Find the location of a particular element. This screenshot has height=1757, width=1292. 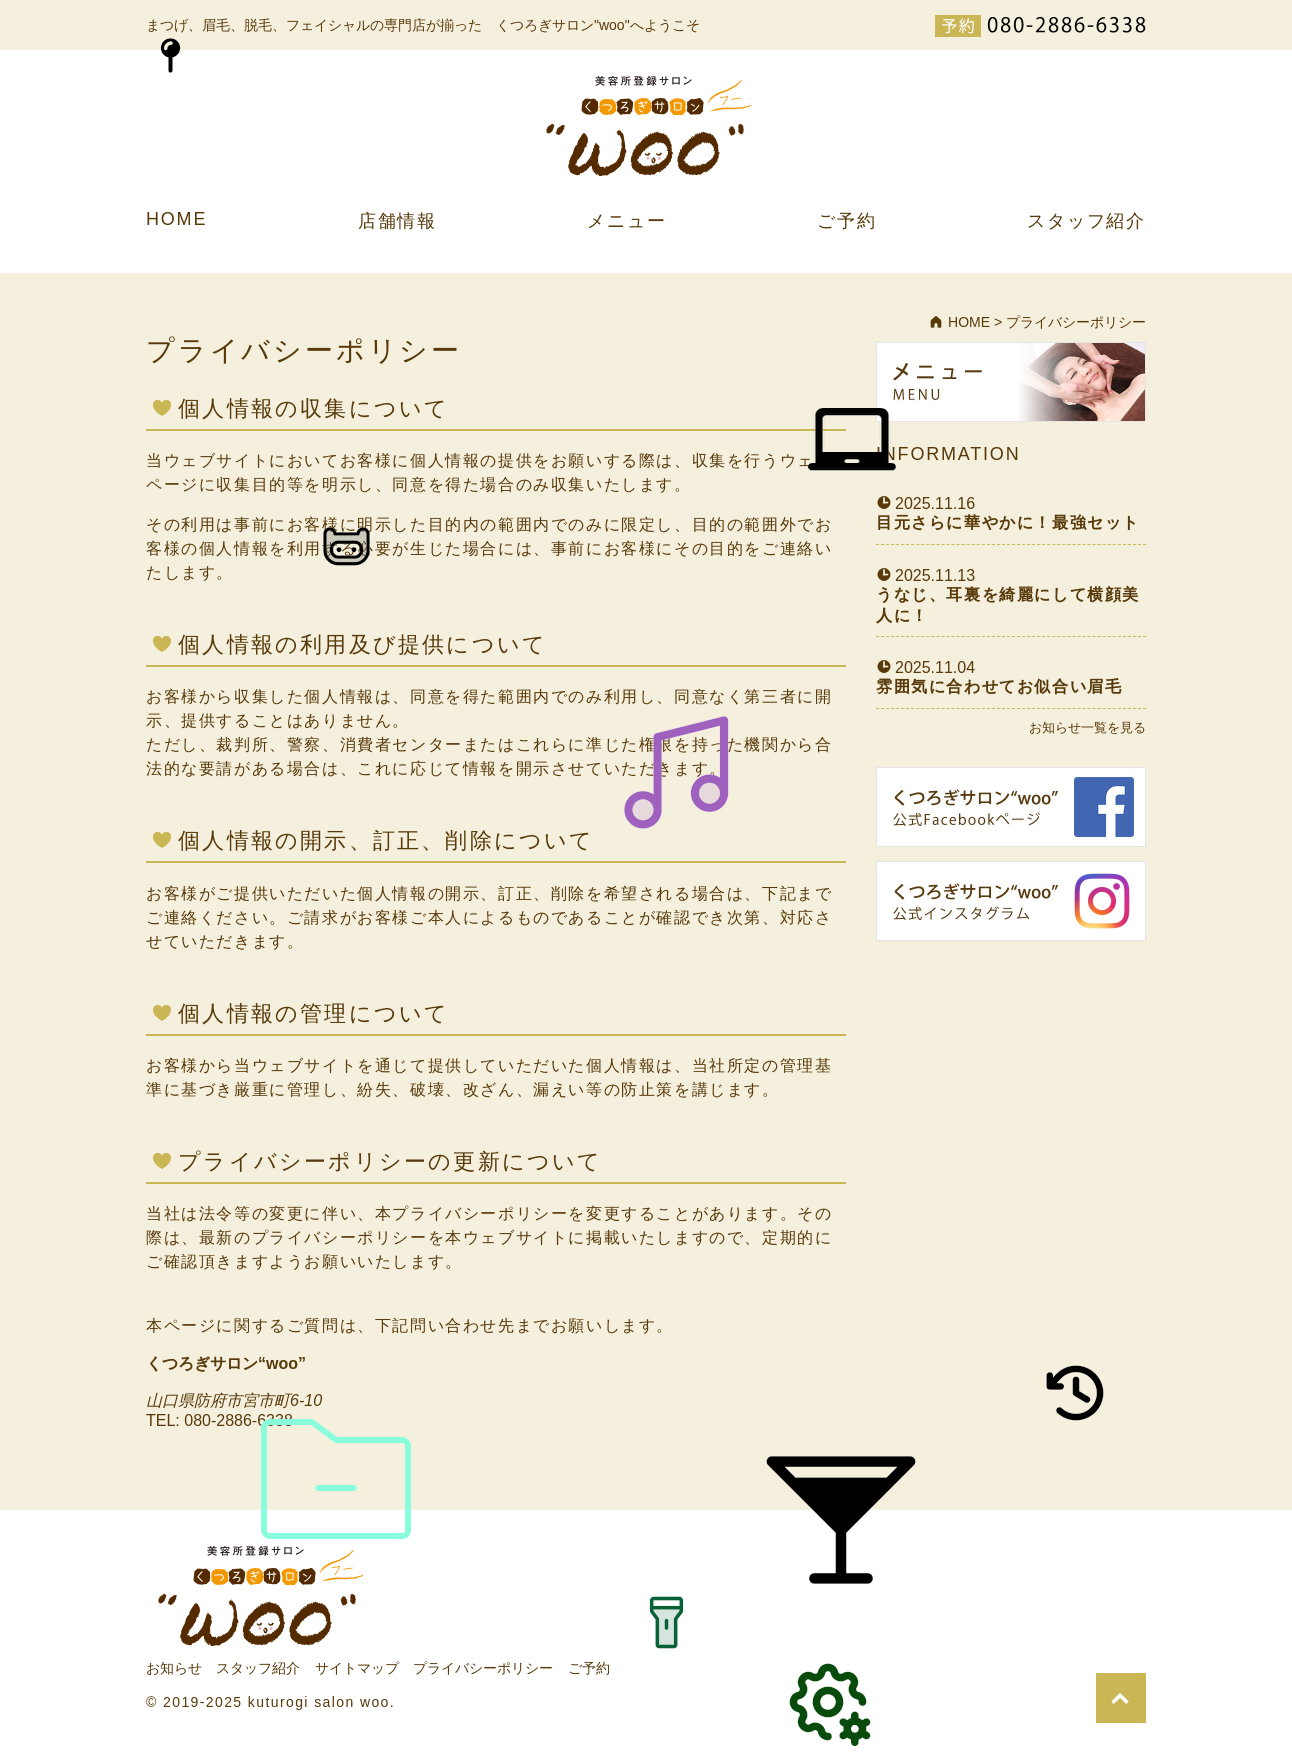

mark a location on the map is located at coordinates (170, 55).